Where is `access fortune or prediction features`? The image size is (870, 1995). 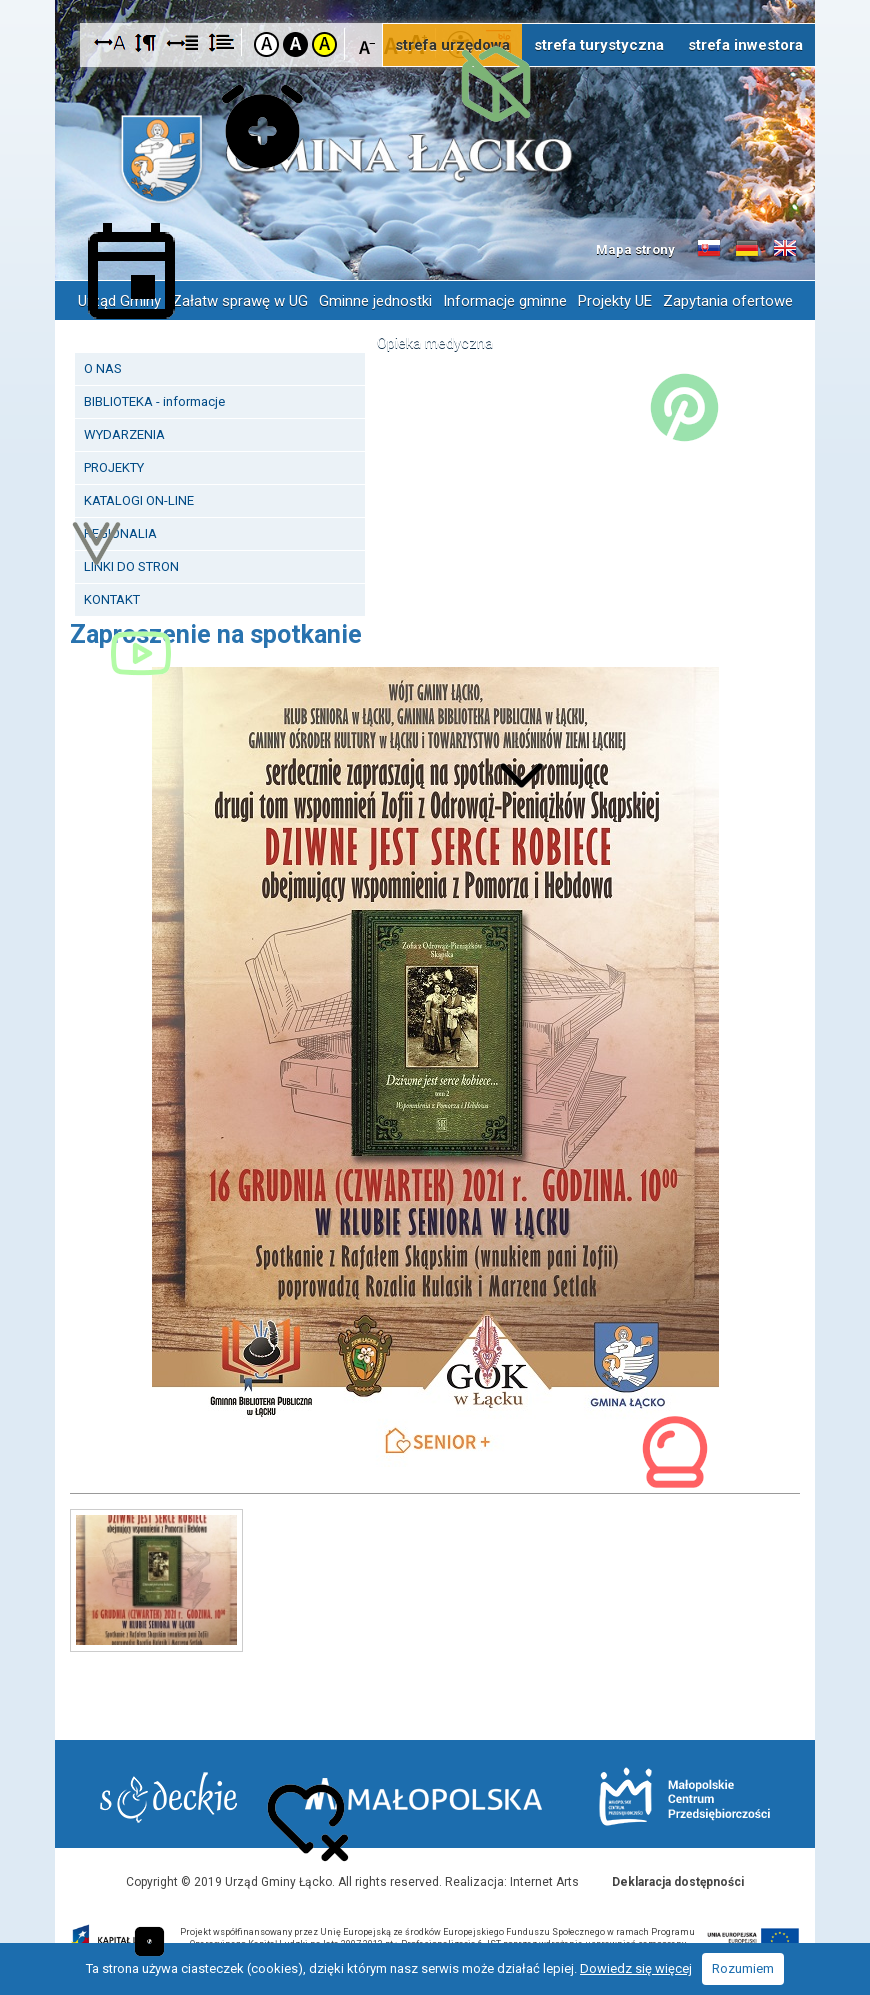
access fortune or prediction features is located at coordinates (675, 1452).